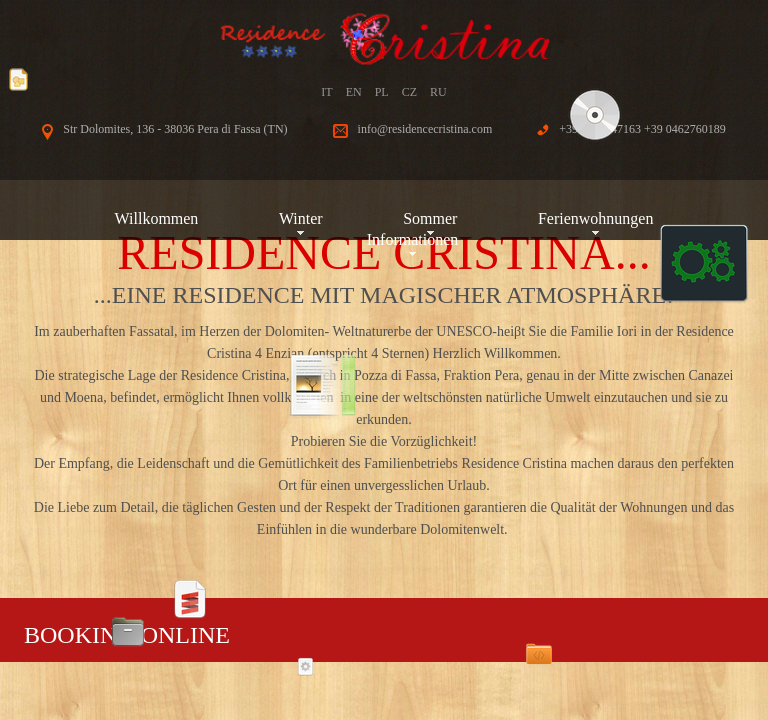 This screenshot has width=768, height=720. What do you see at coordinates (190, 599) in the screenshot?
I see `a scala programming language source file` at bounding box center [190, 599].